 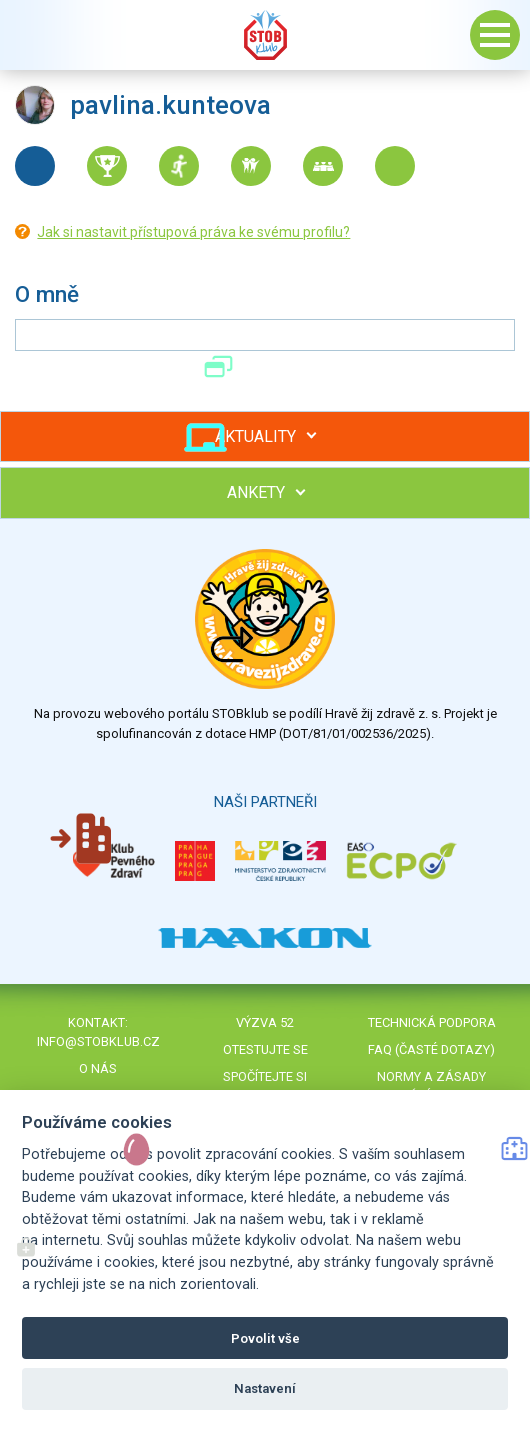 I want to click on add item to shopping bag, so click(x=26, y=1247).